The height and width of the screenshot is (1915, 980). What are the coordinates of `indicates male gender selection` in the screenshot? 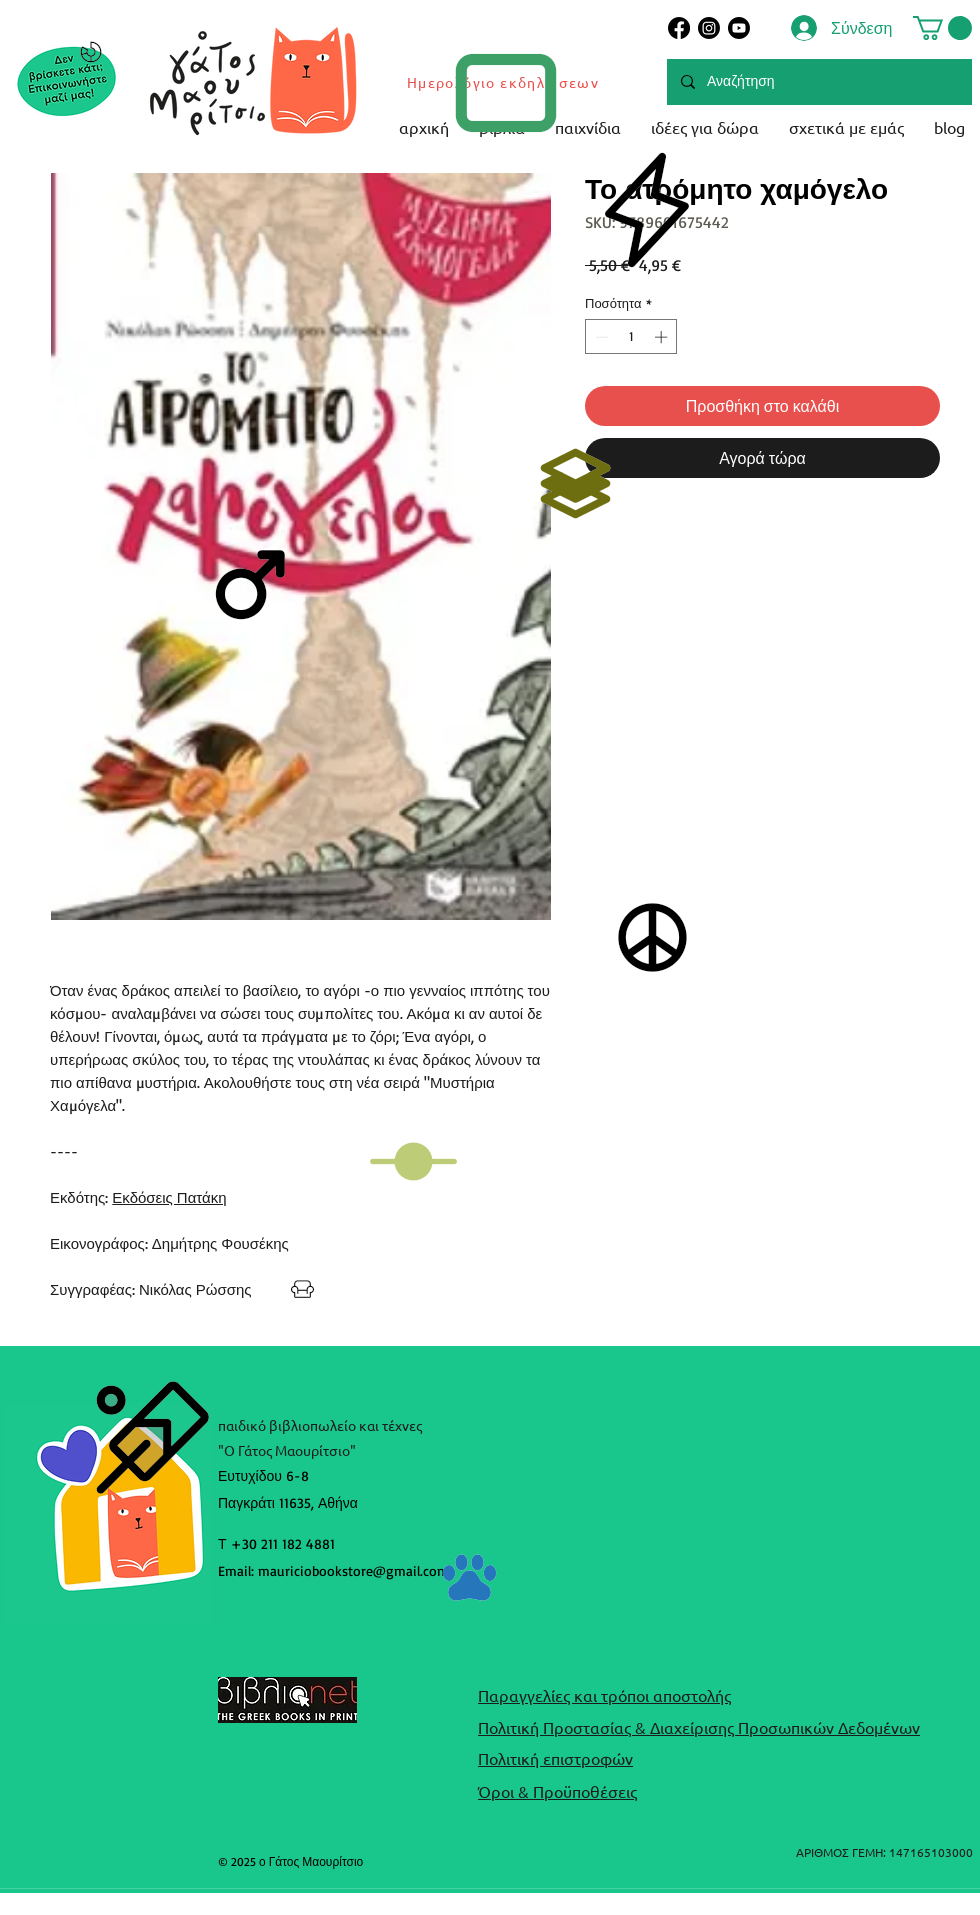 It's located at (248, 587).